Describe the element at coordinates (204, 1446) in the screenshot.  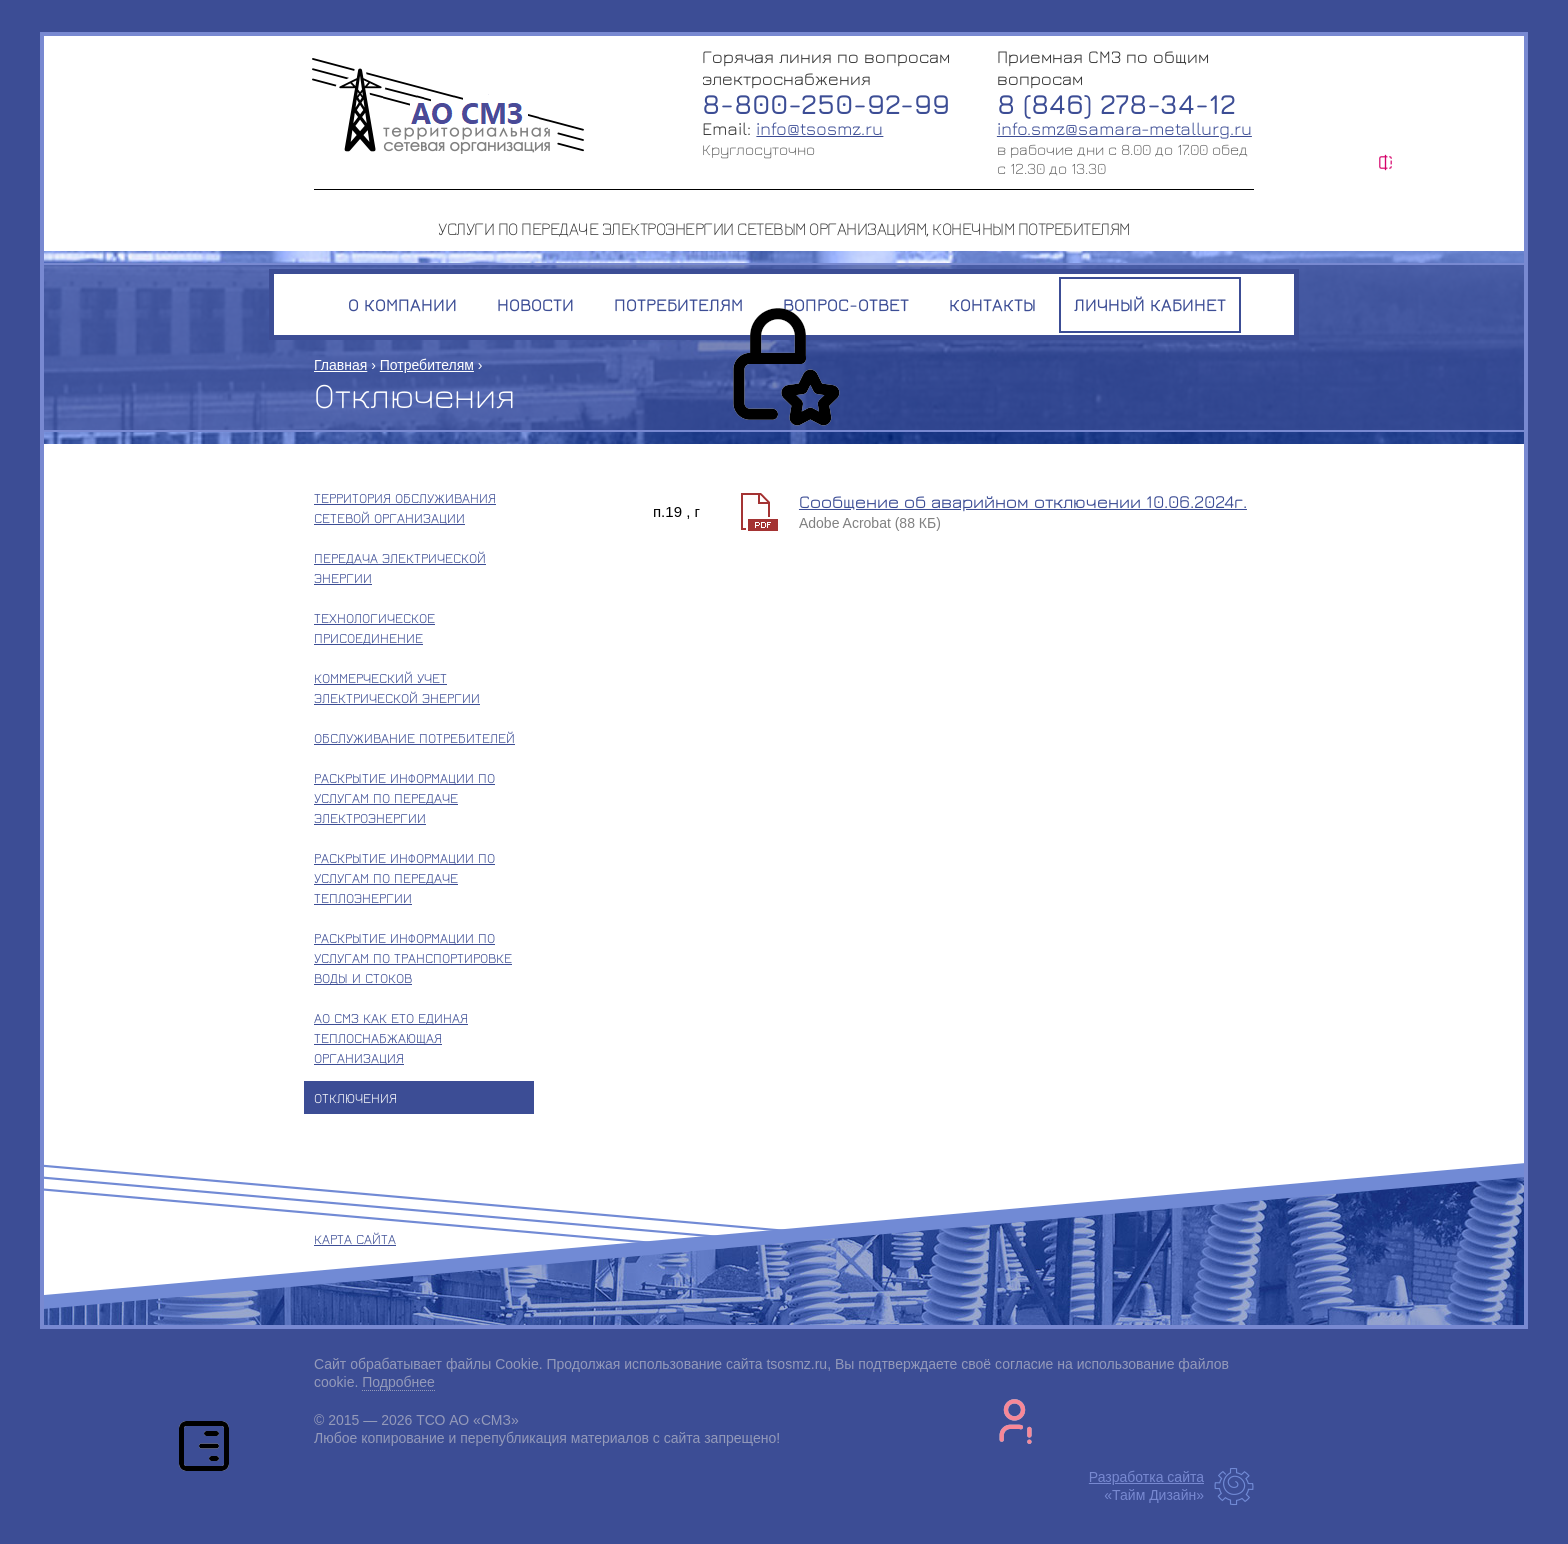
I see `align content to the right with full height stretch` at that location.